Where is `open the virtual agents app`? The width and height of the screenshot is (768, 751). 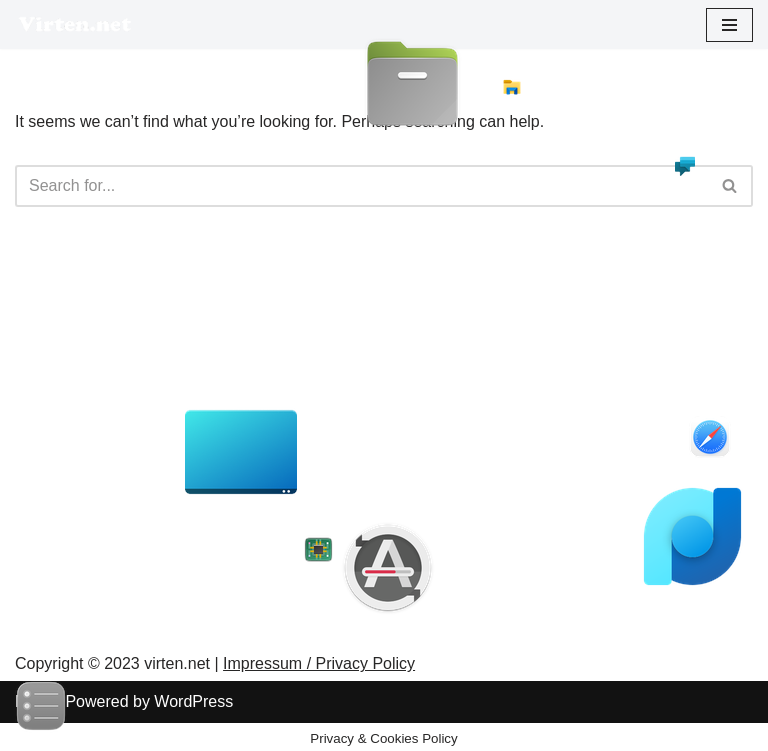 open the virtual agents app is located at coordinates (685, 166).